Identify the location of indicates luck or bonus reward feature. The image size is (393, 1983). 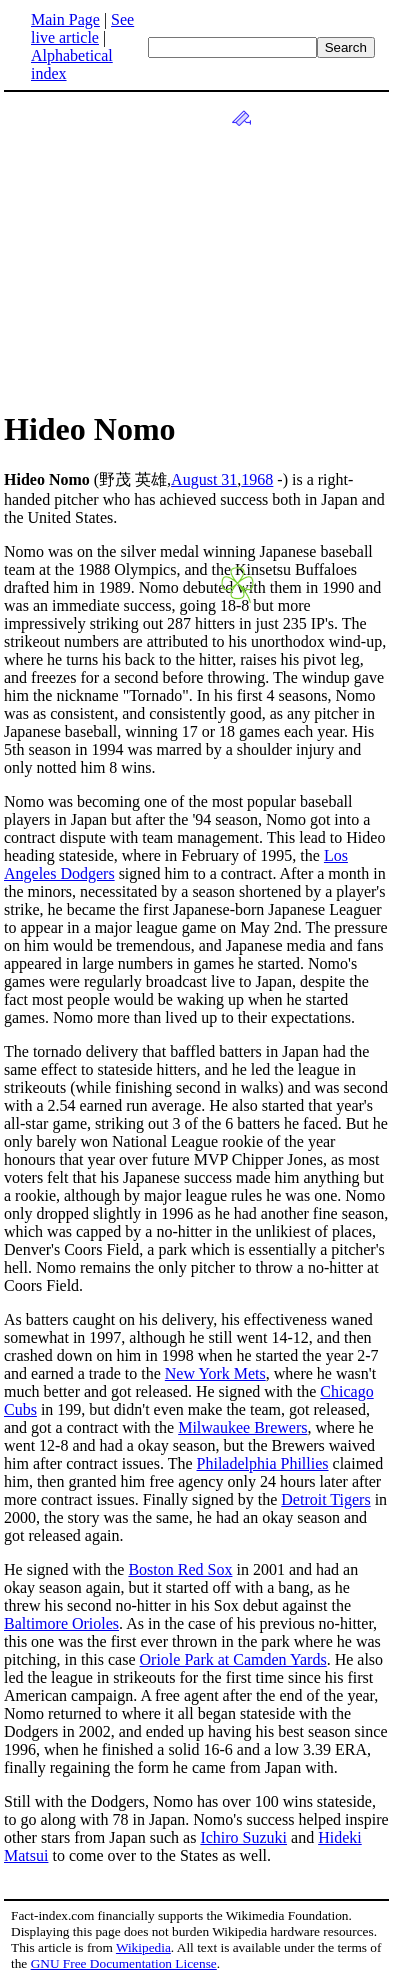
(237, 584).